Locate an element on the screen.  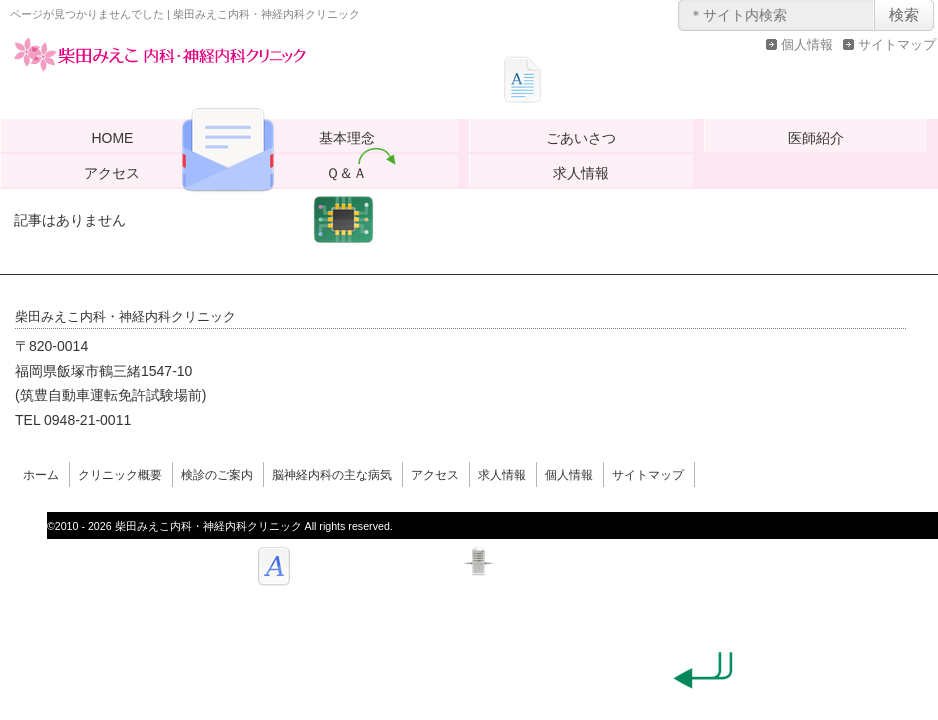
reply to all recipients of an email is located at coordinates (702, 670).